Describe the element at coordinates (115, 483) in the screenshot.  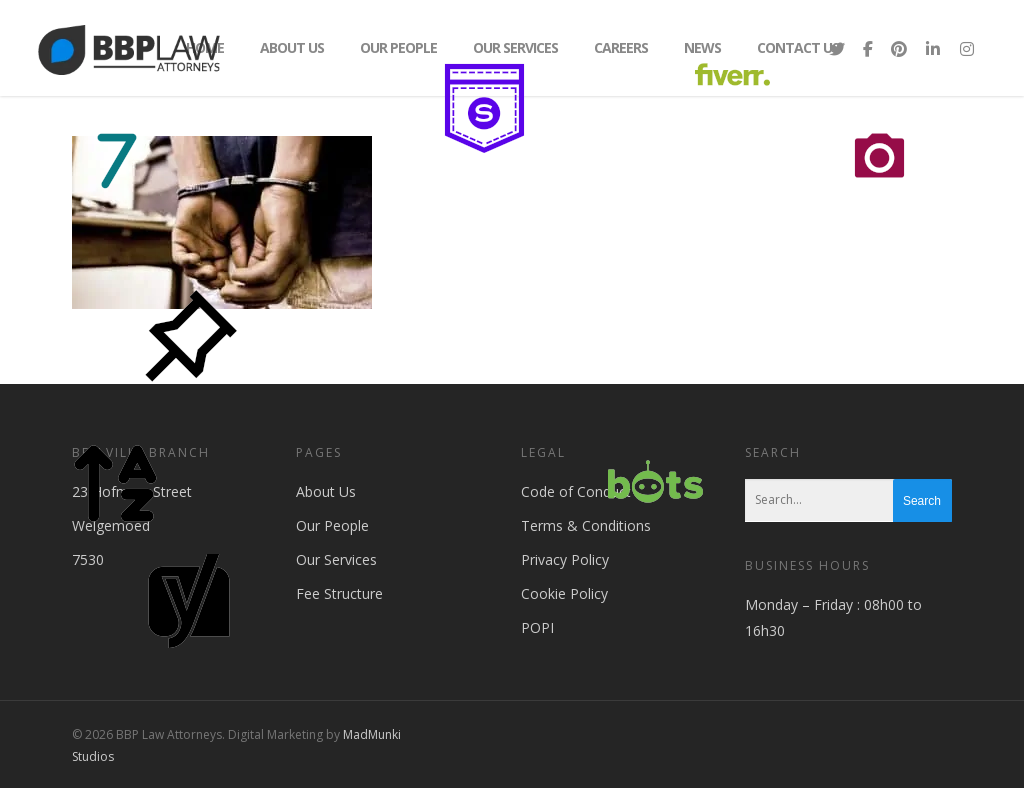
I see `sort alphabetically A to Z` at that location.